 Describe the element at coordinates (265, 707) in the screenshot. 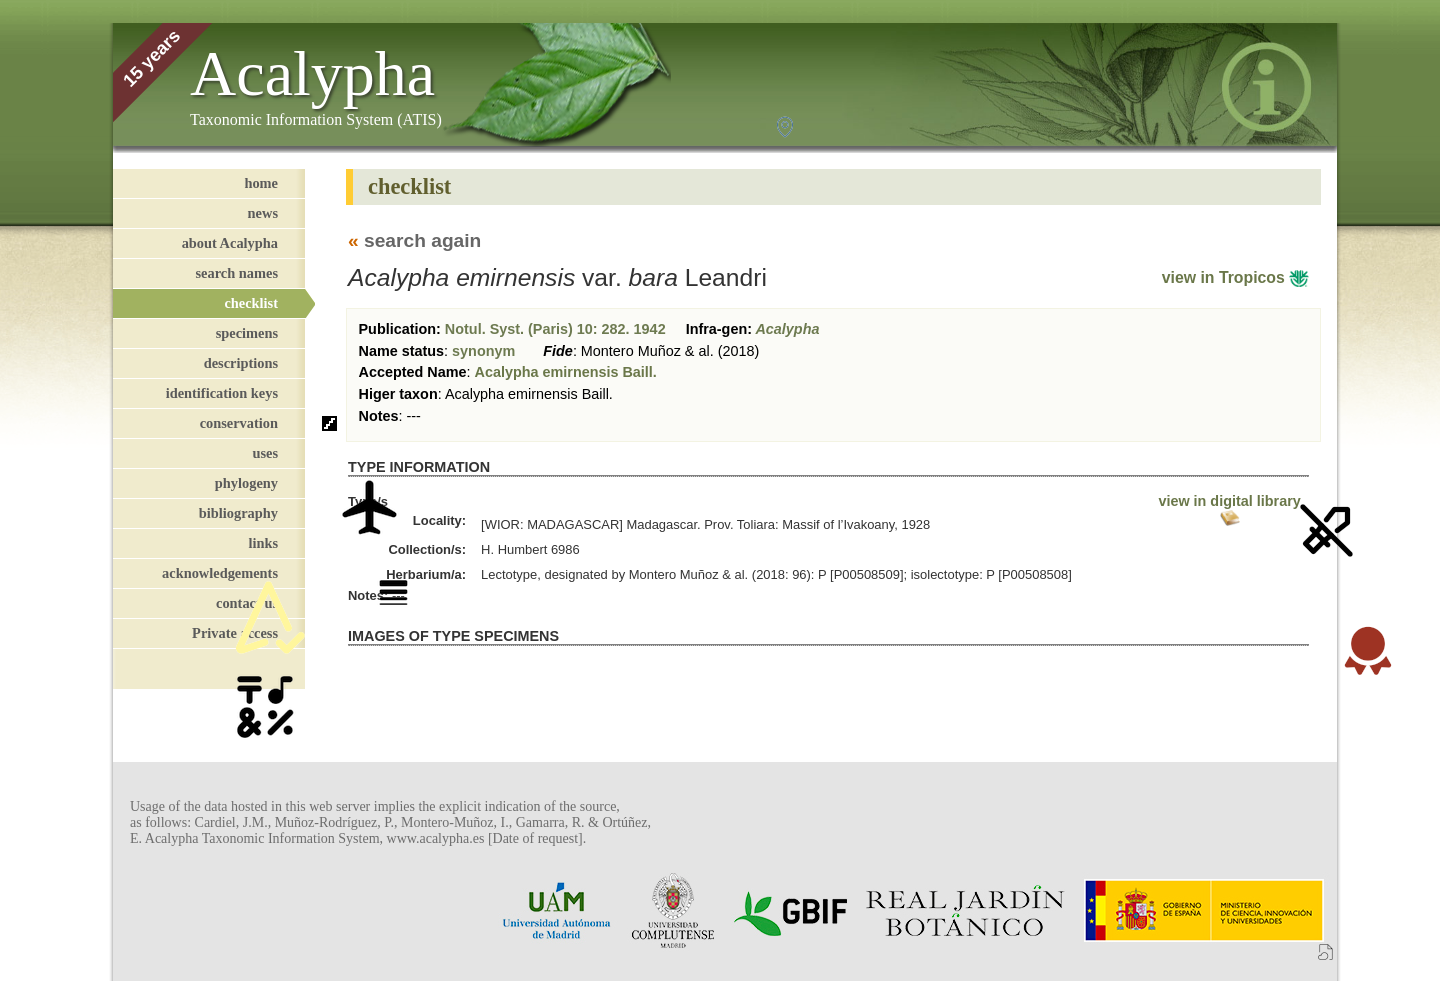

I see `access special characters and symbols keyboard` at that location.